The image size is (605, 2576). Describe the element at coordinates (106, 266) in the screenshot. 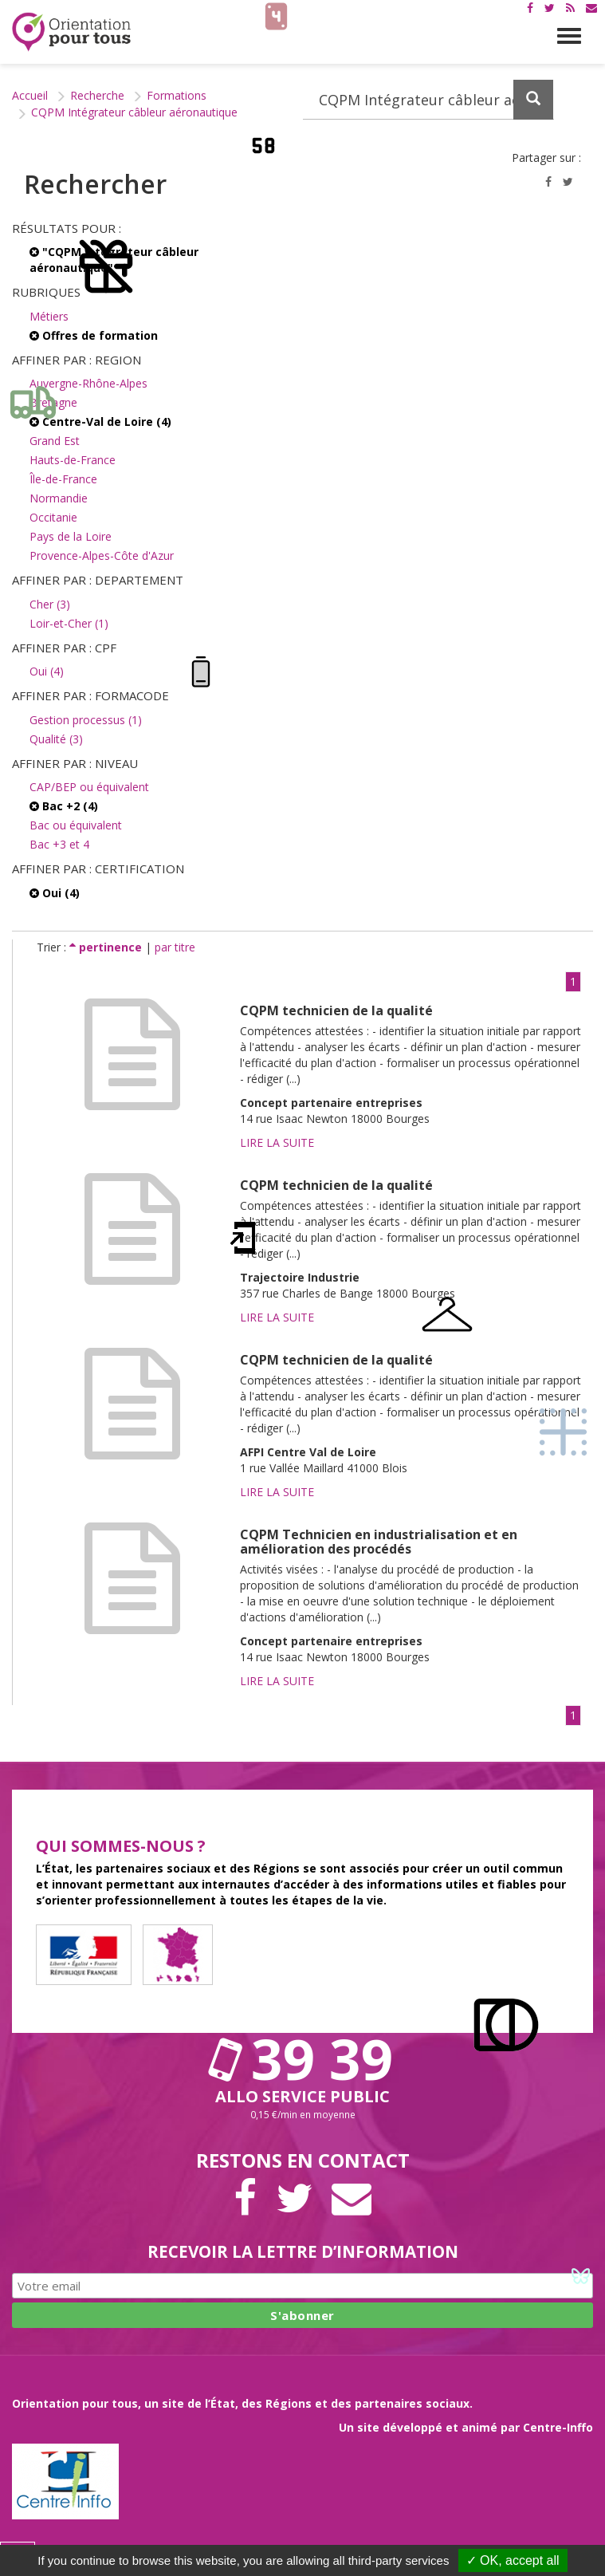

I see `gift or reward unavailable` at that location.